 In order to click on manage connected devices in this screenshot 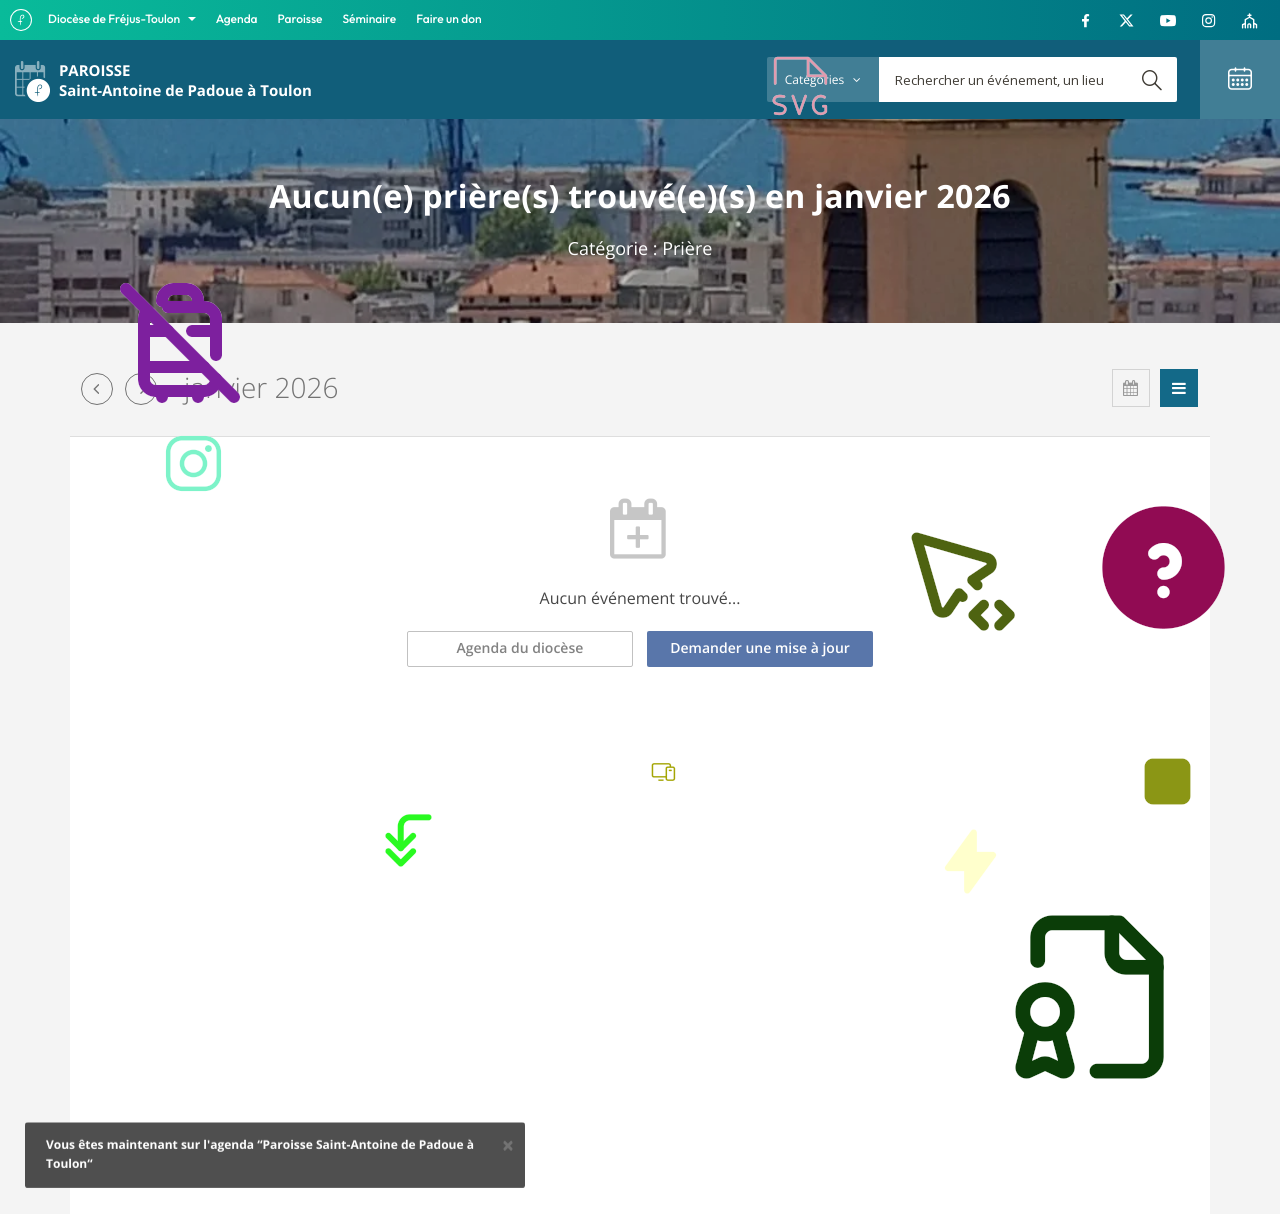, I will do `click(663, 772)`.